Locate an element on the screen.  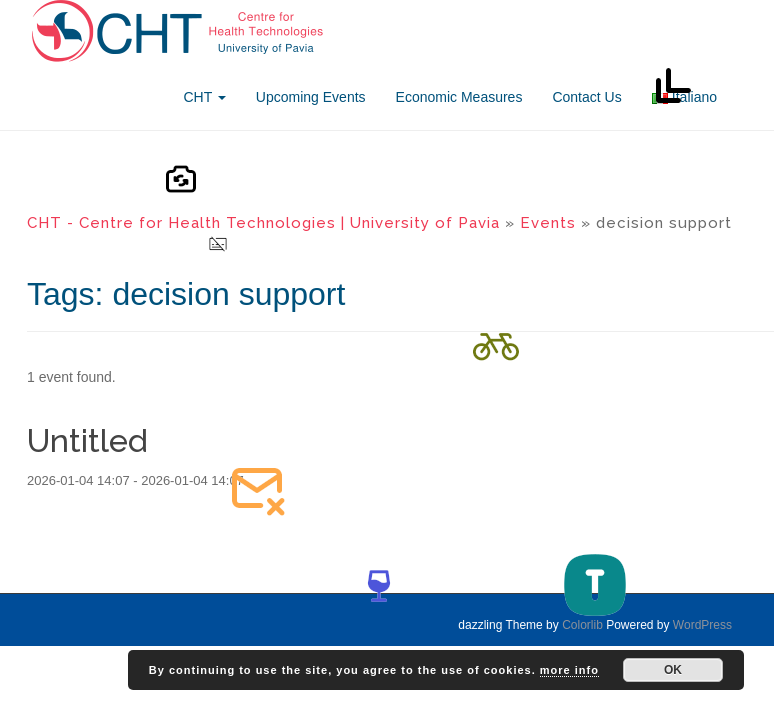
text formatting or typography tool is located at coordinates (595, 585).